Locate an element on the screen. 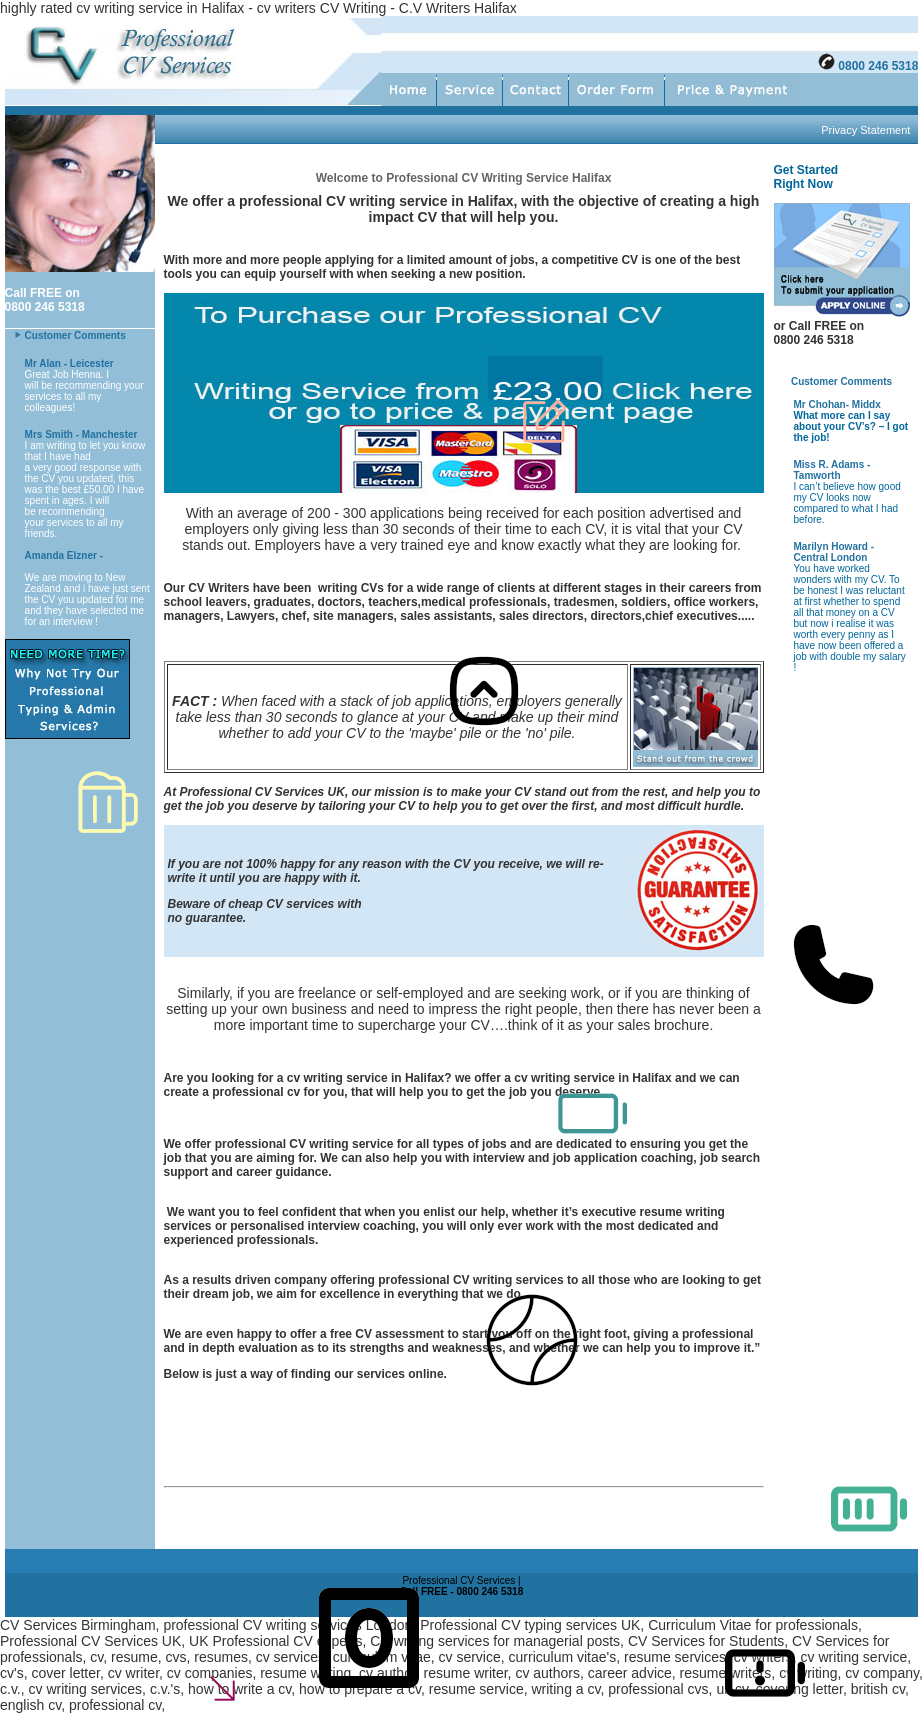 The height and width of the screenshot is (1713, 923). view nearby bars or breweries is located at coordinates (104, 804).